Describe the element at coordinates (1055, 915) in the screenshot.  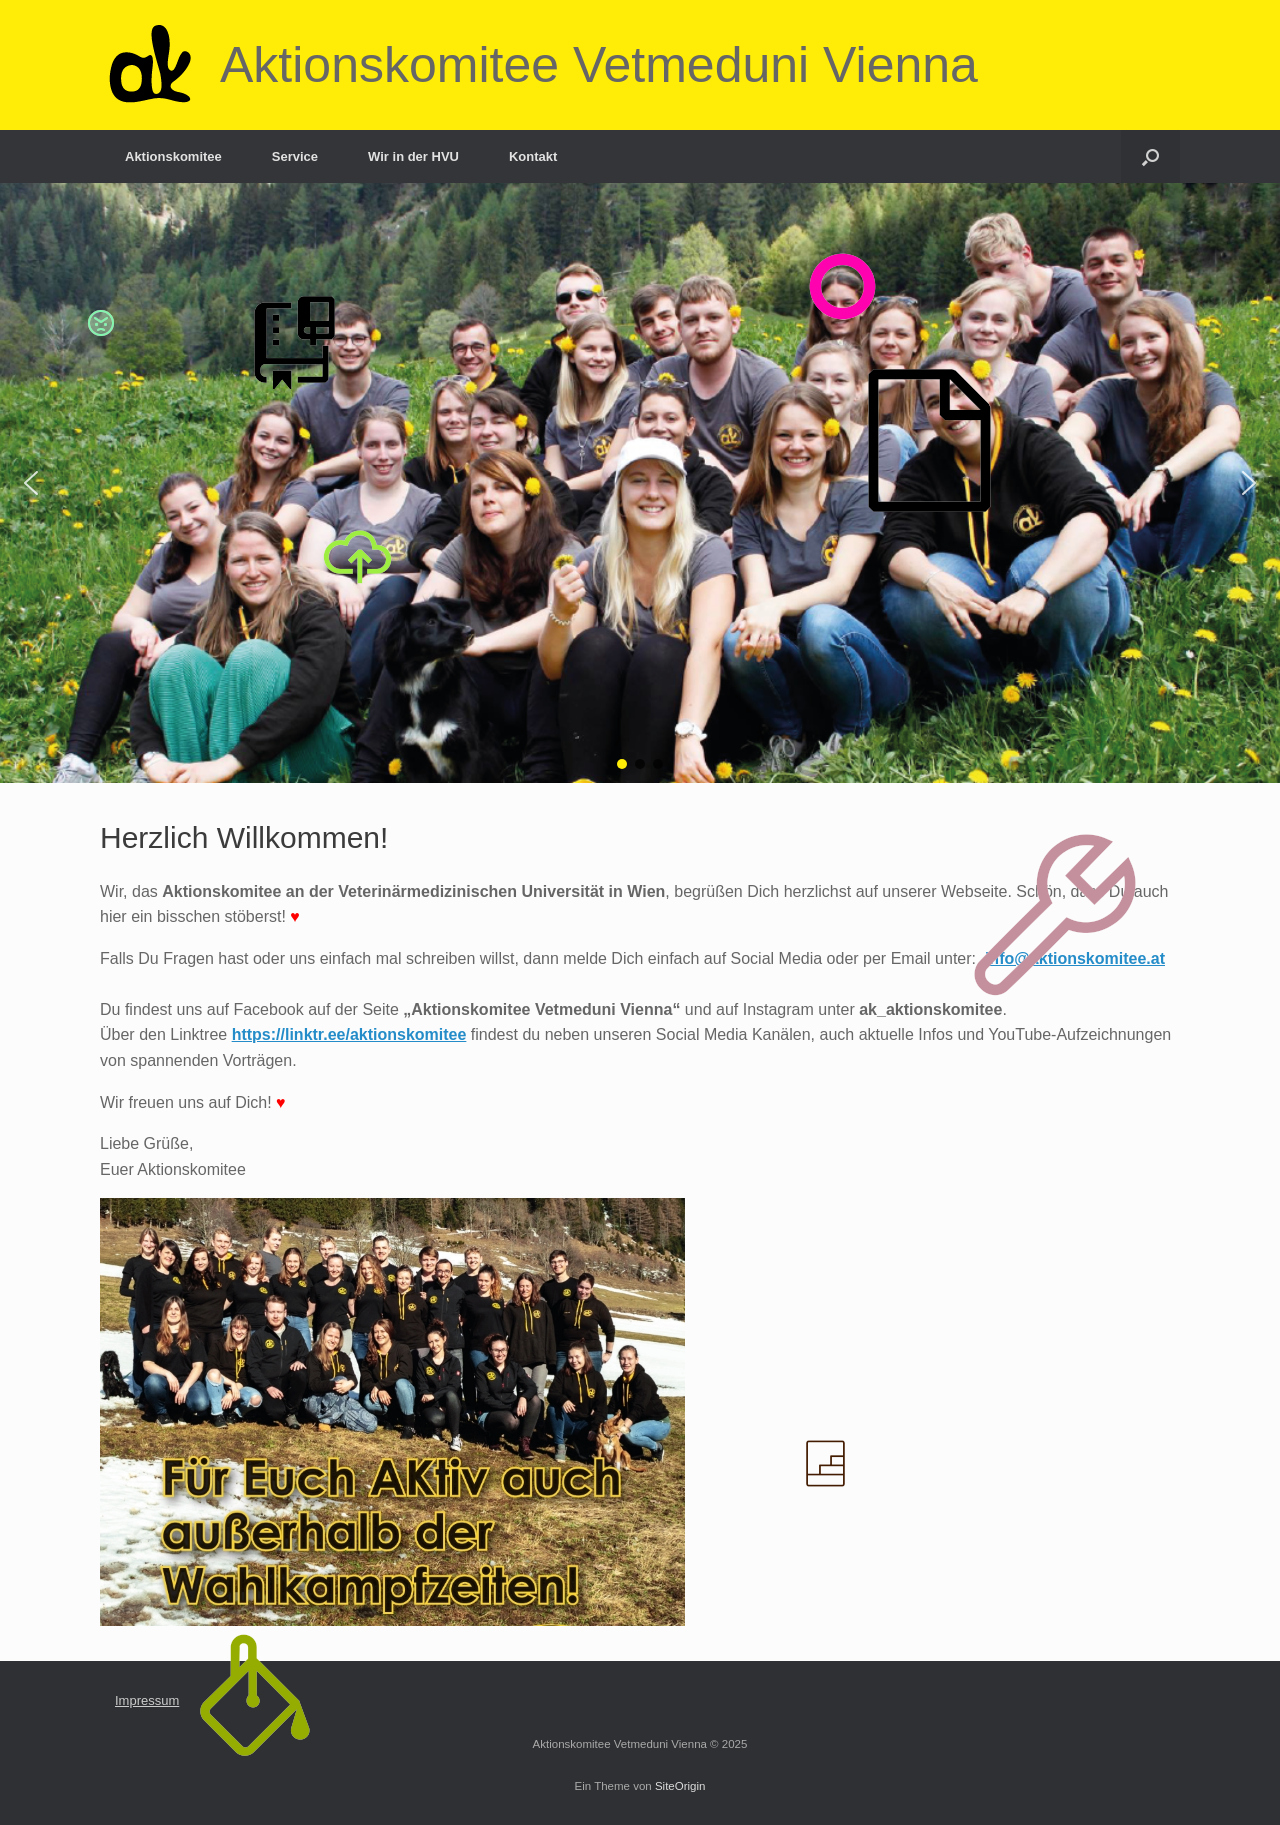
I see `view or edit object properties` at that location.